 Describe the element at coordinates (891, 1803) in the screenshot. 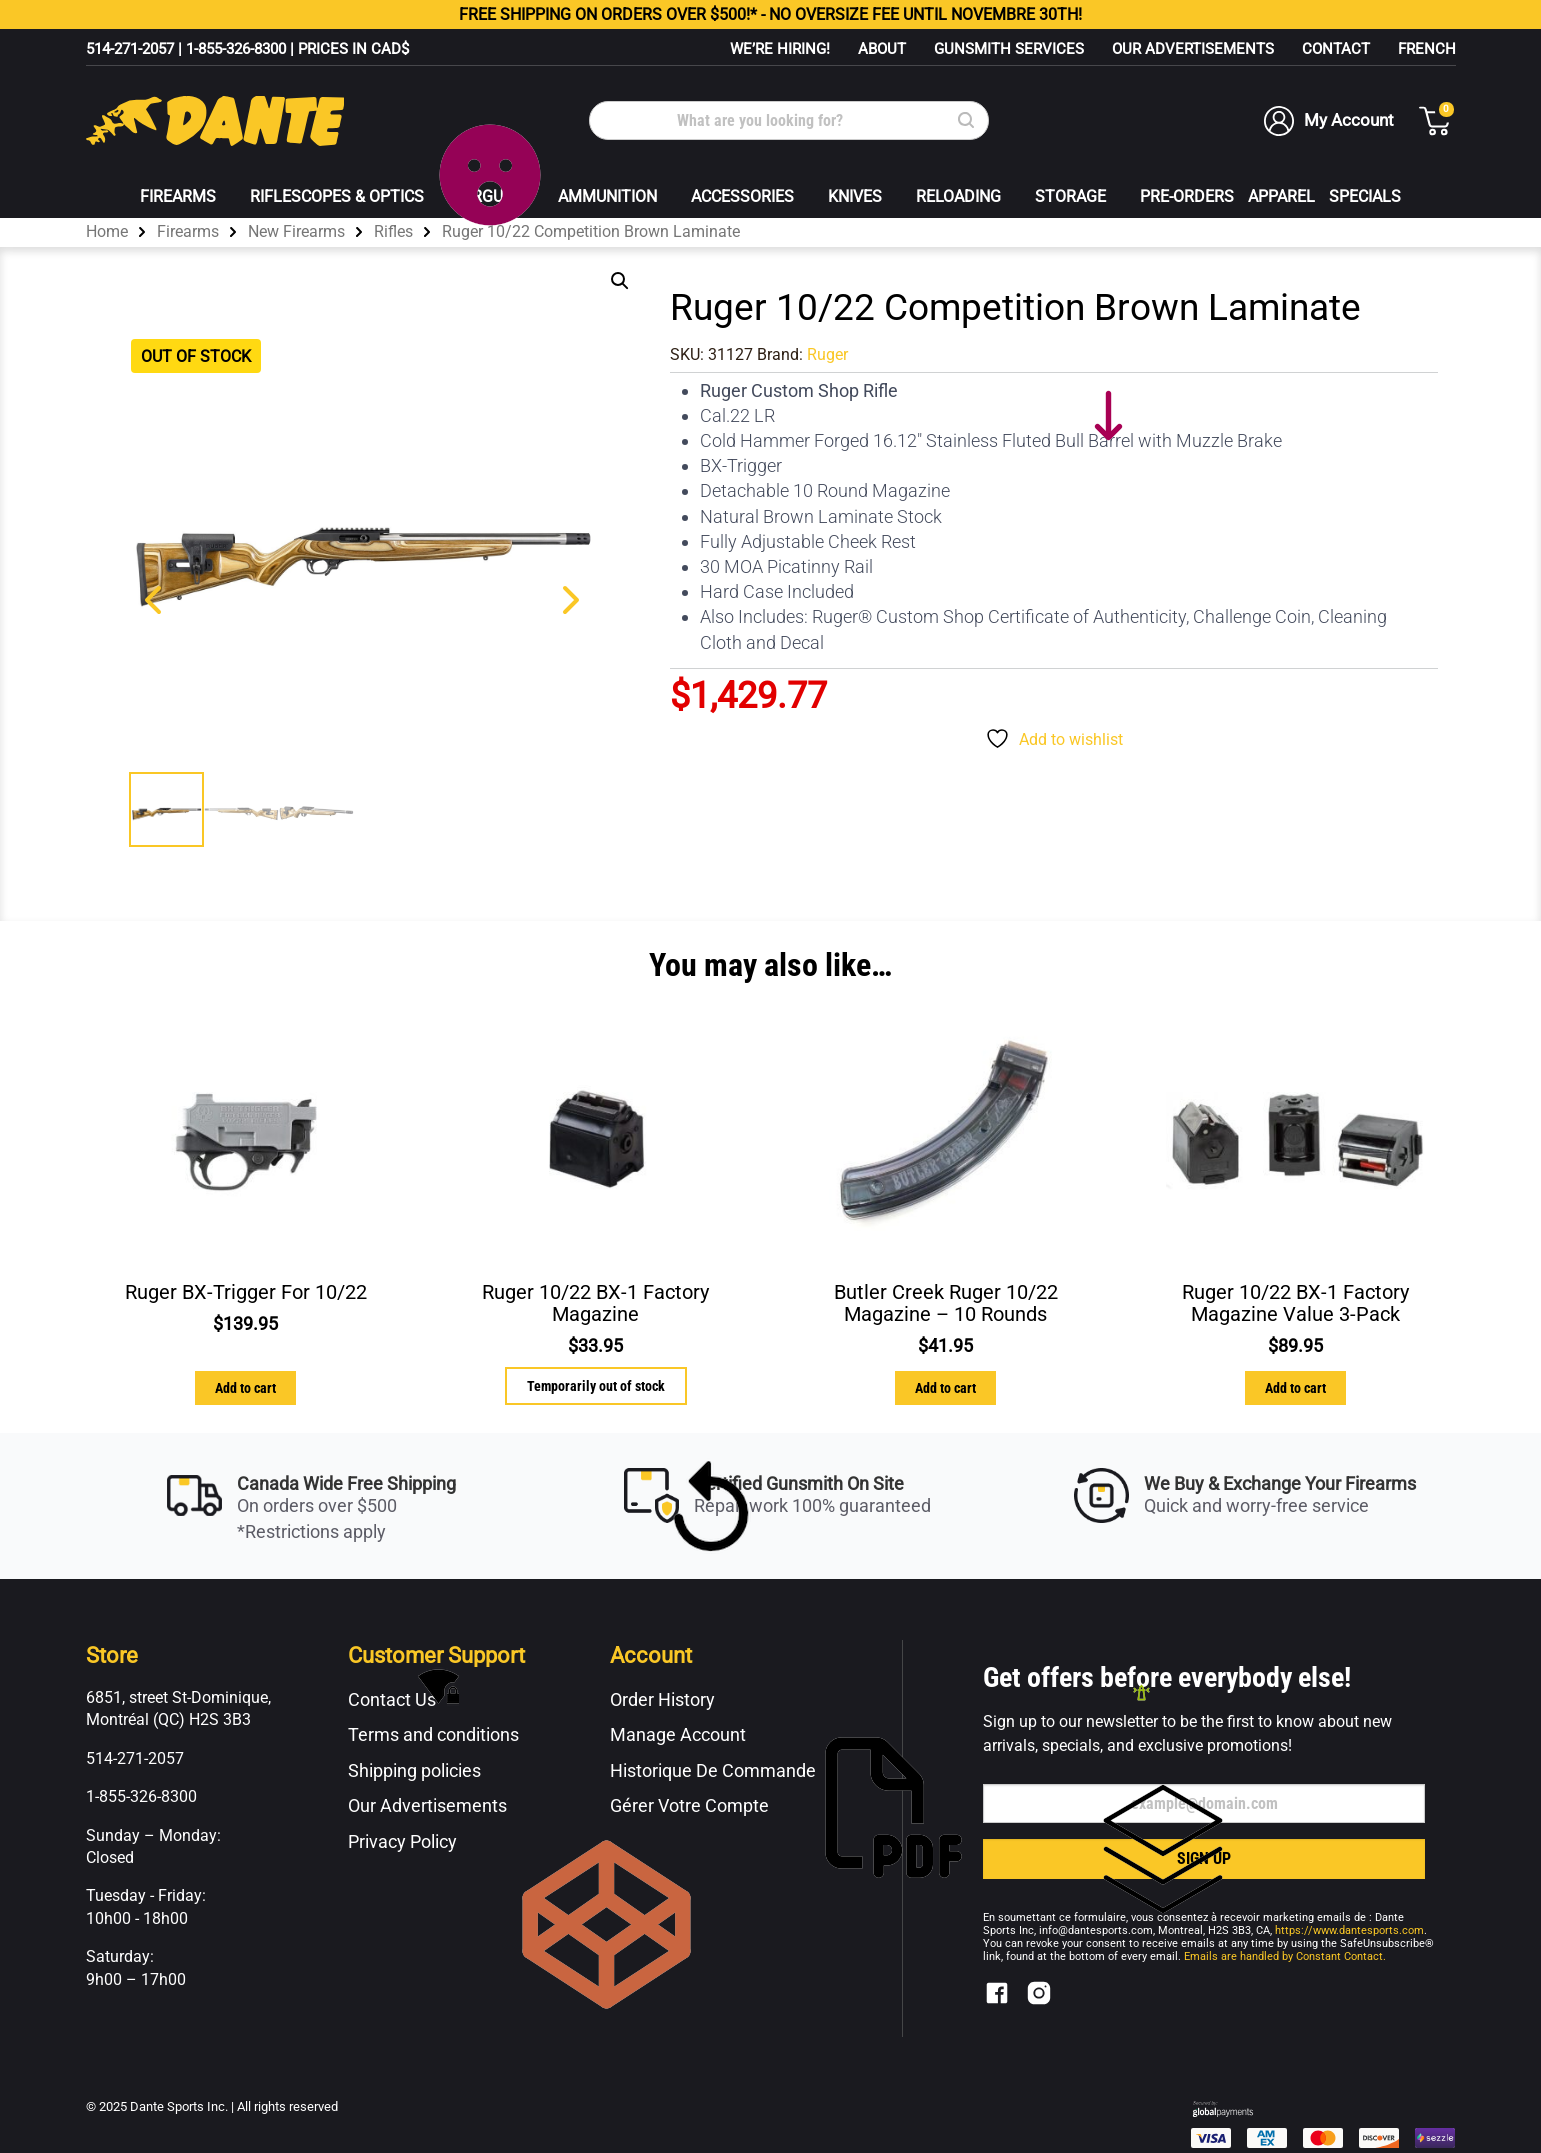

I see `view or open a PDF document` at that location.